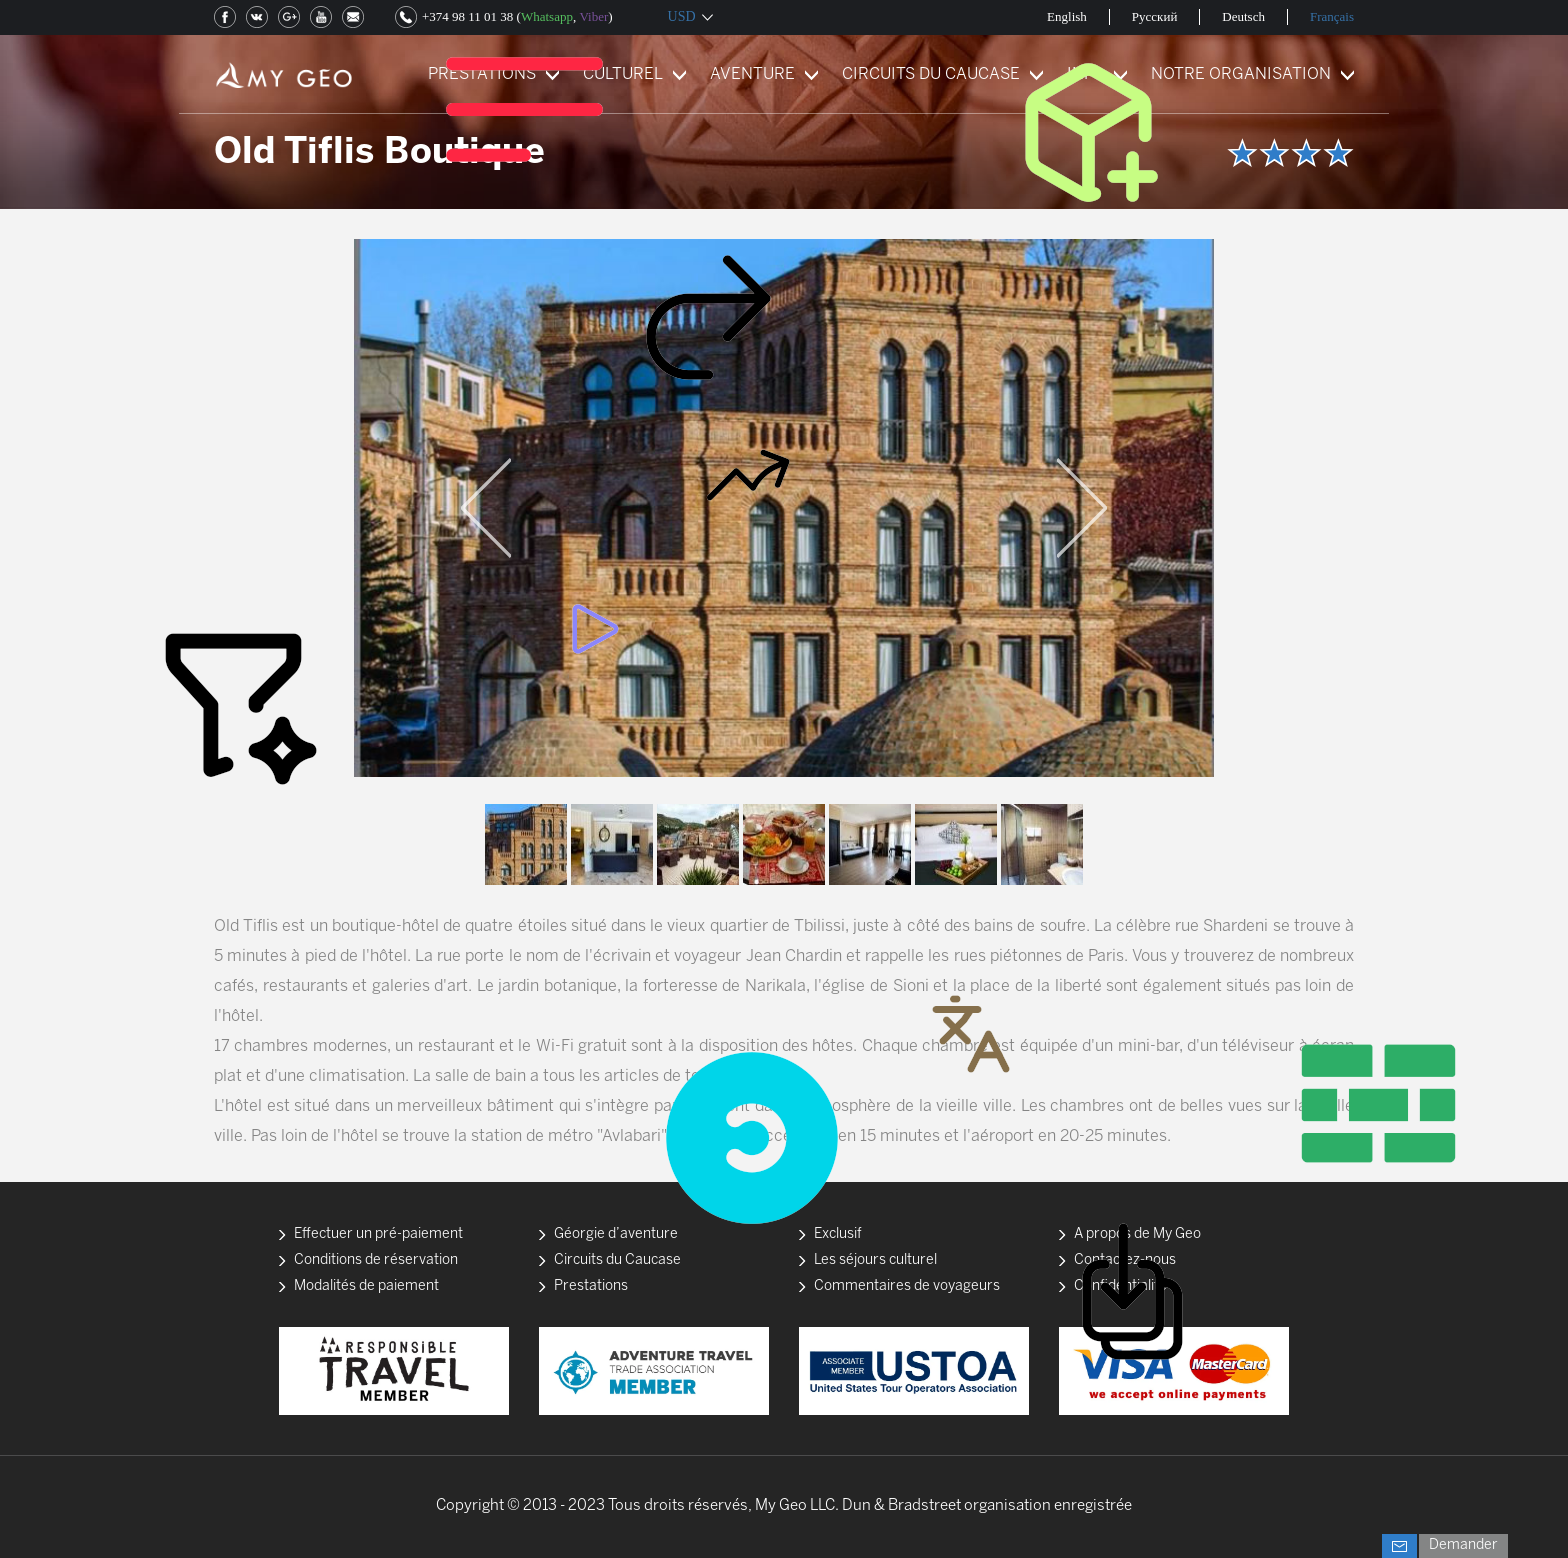  What do you see at coordinates (748, 474) in the screenshot?
I see `view trending or popular content` at bounding box center [748, 474].